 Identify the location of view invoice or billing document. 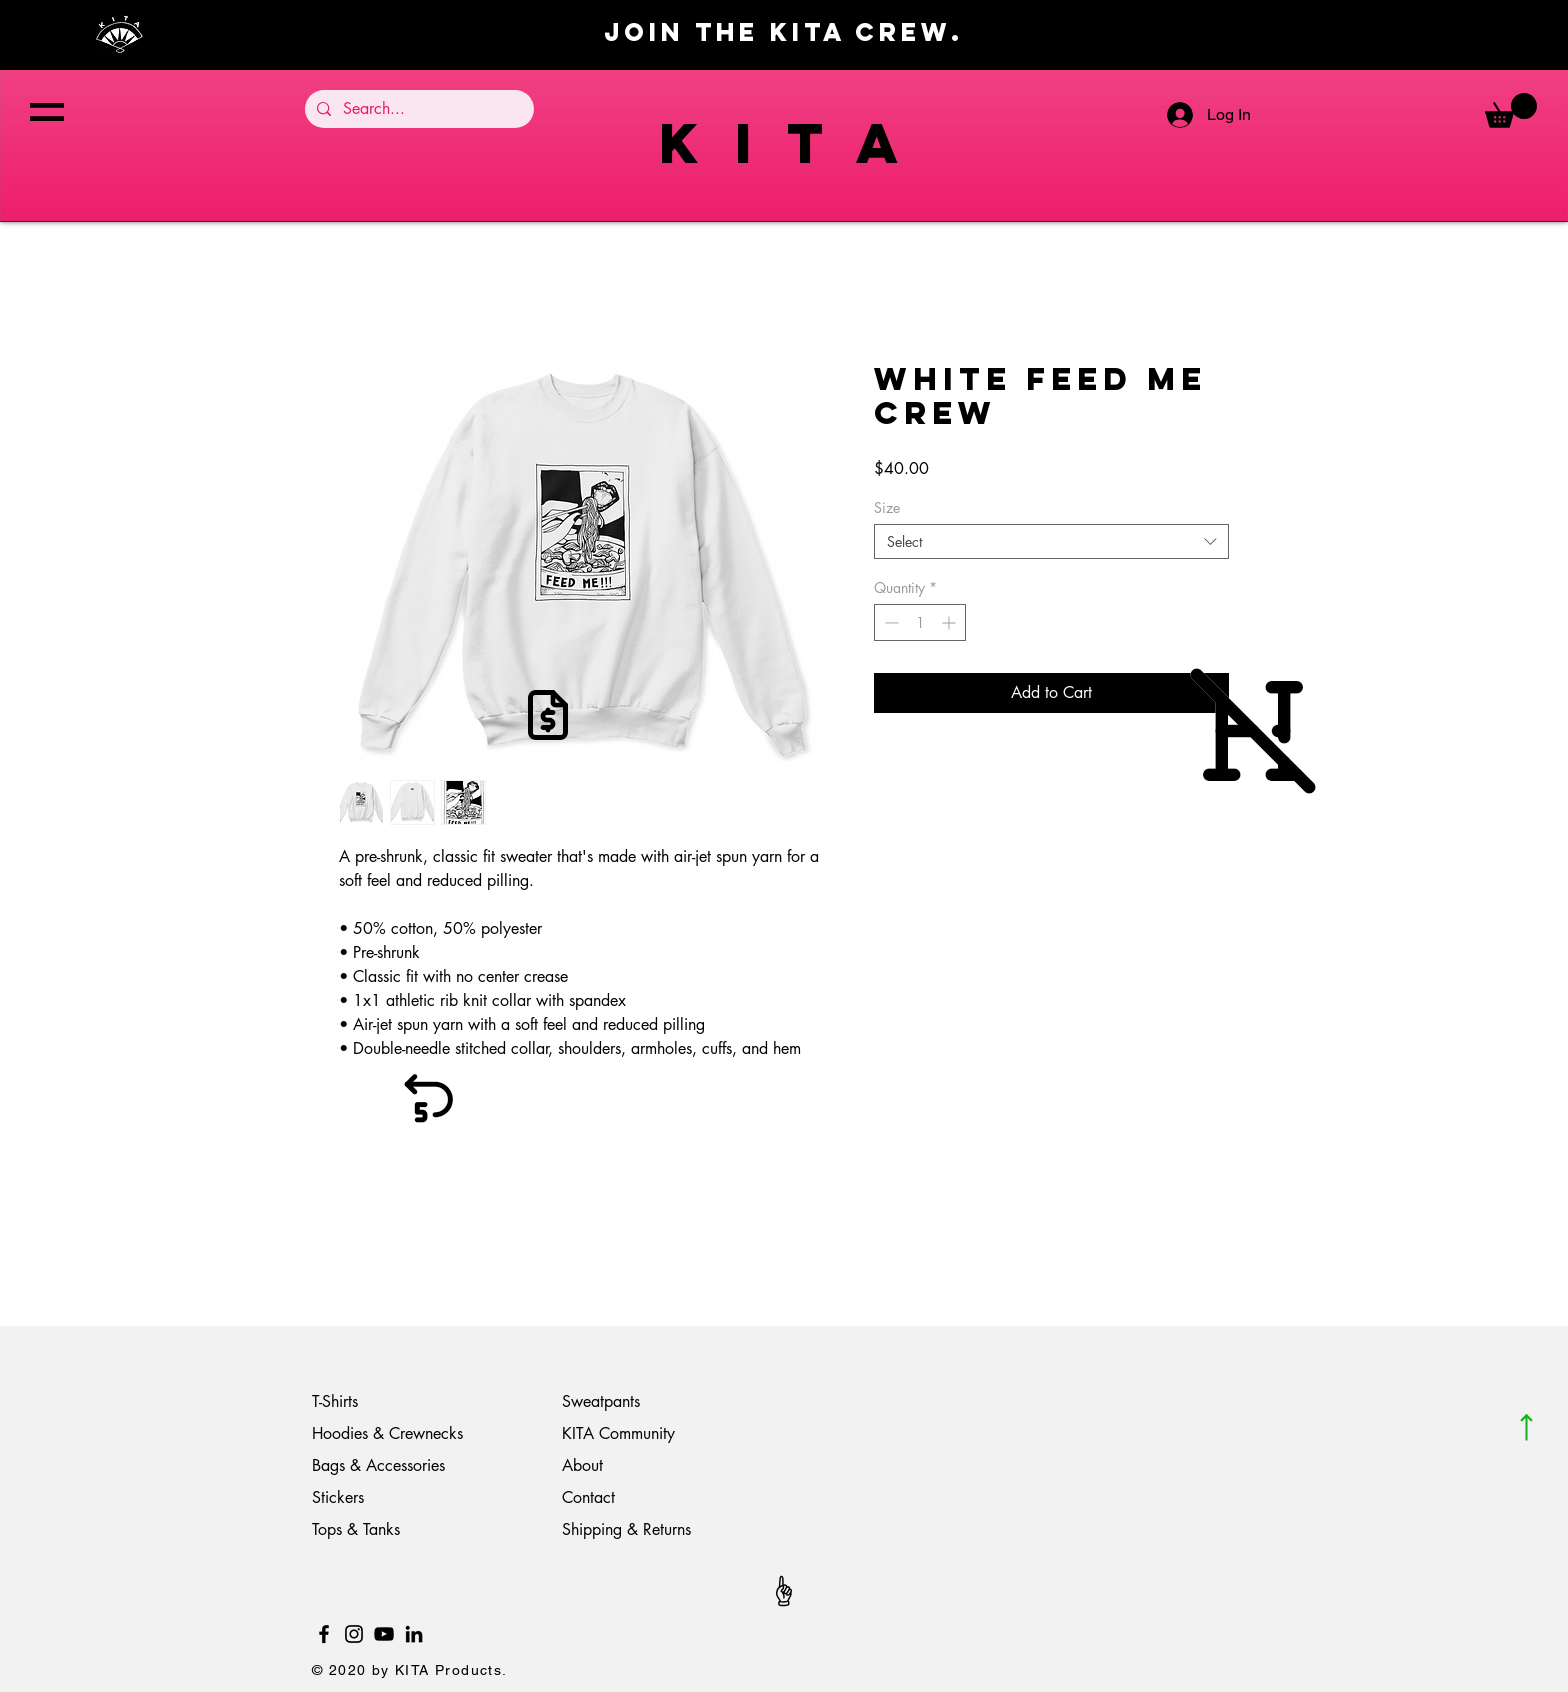
(548, 715).